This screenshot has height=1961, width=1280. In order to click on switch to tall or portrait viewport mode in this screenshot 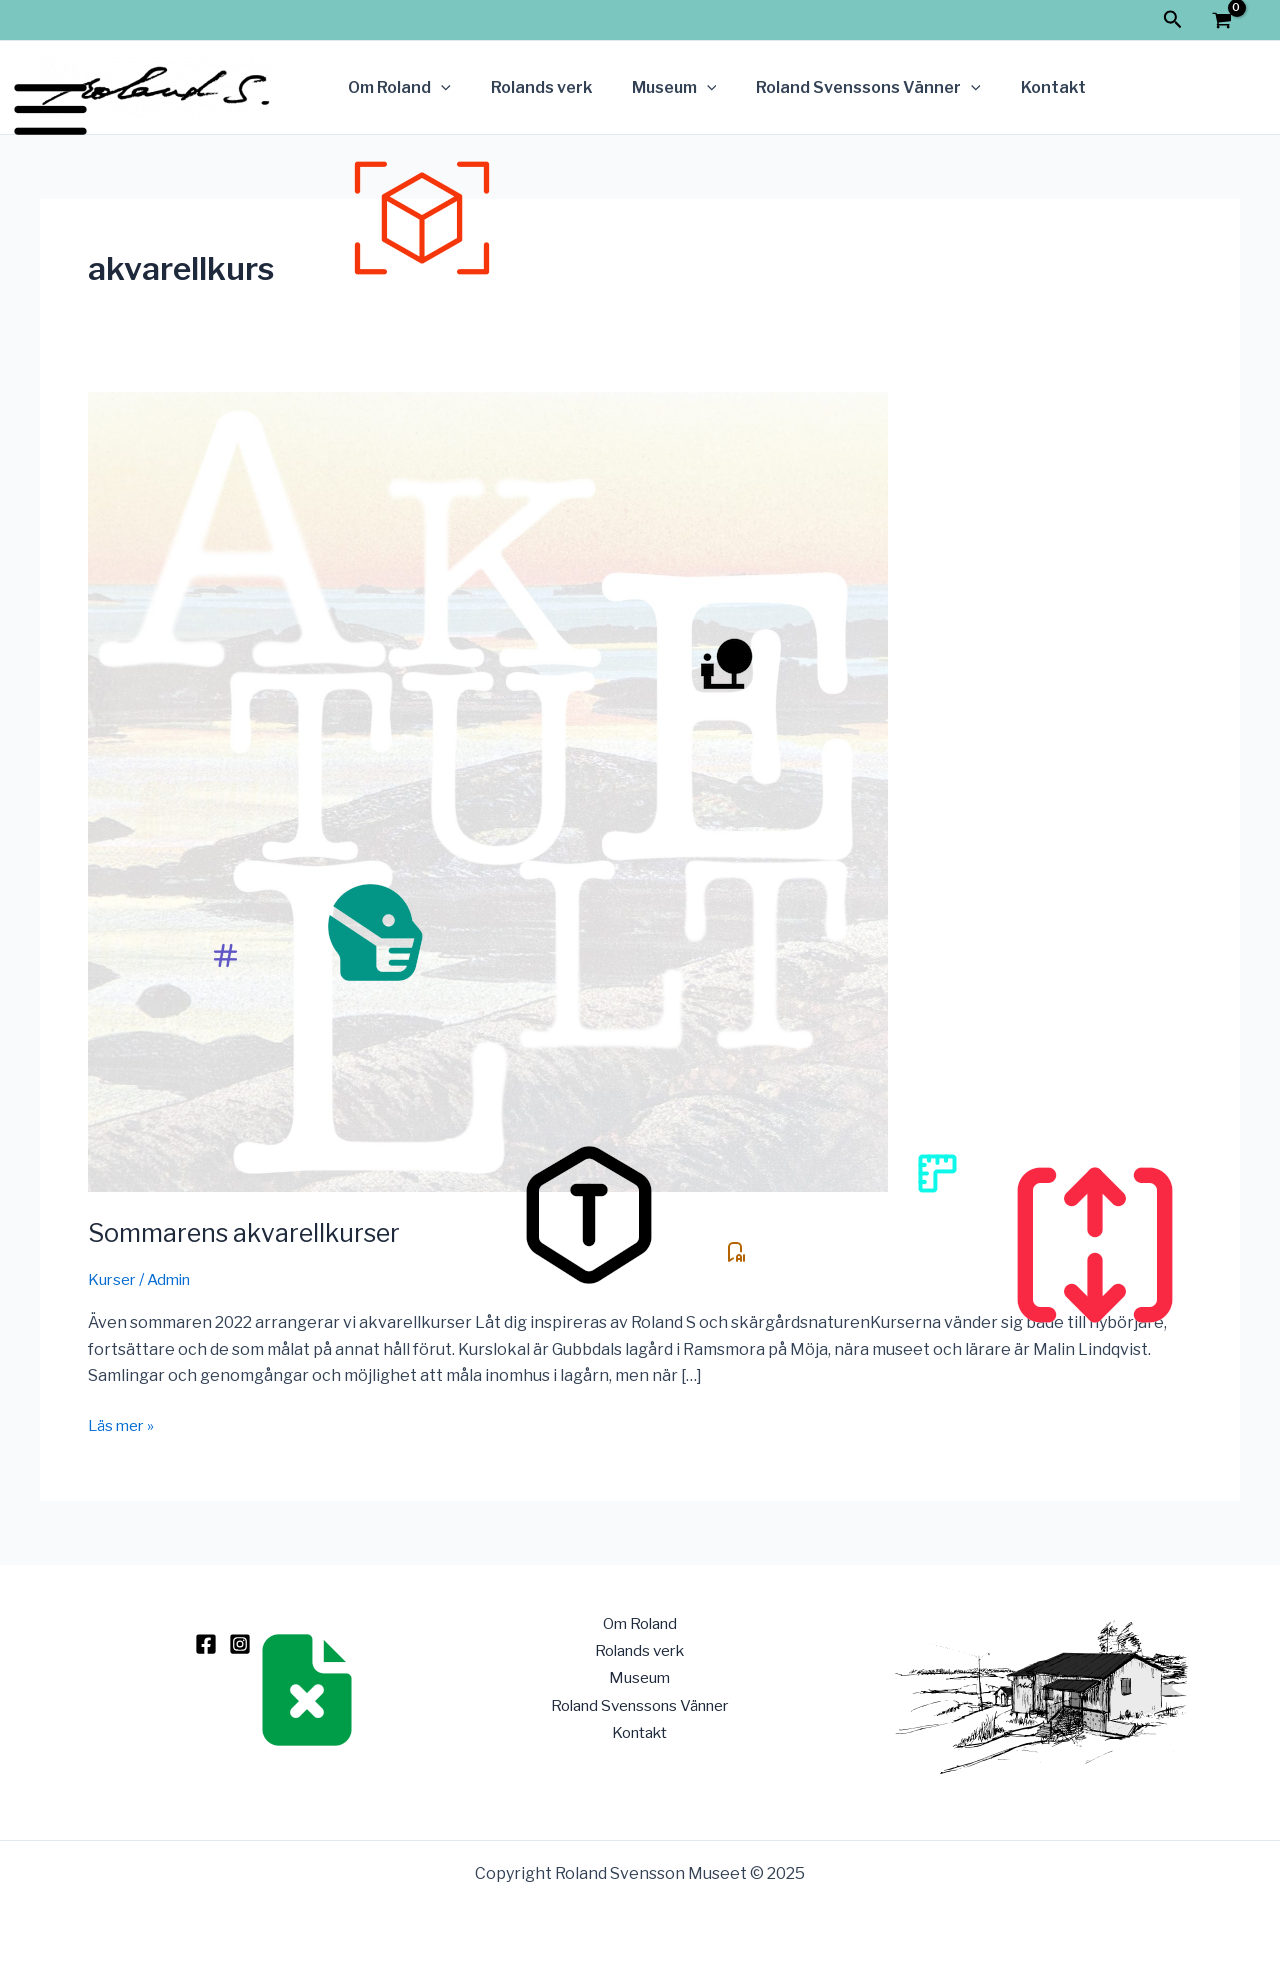, I will do `click(1095, 1245)`.